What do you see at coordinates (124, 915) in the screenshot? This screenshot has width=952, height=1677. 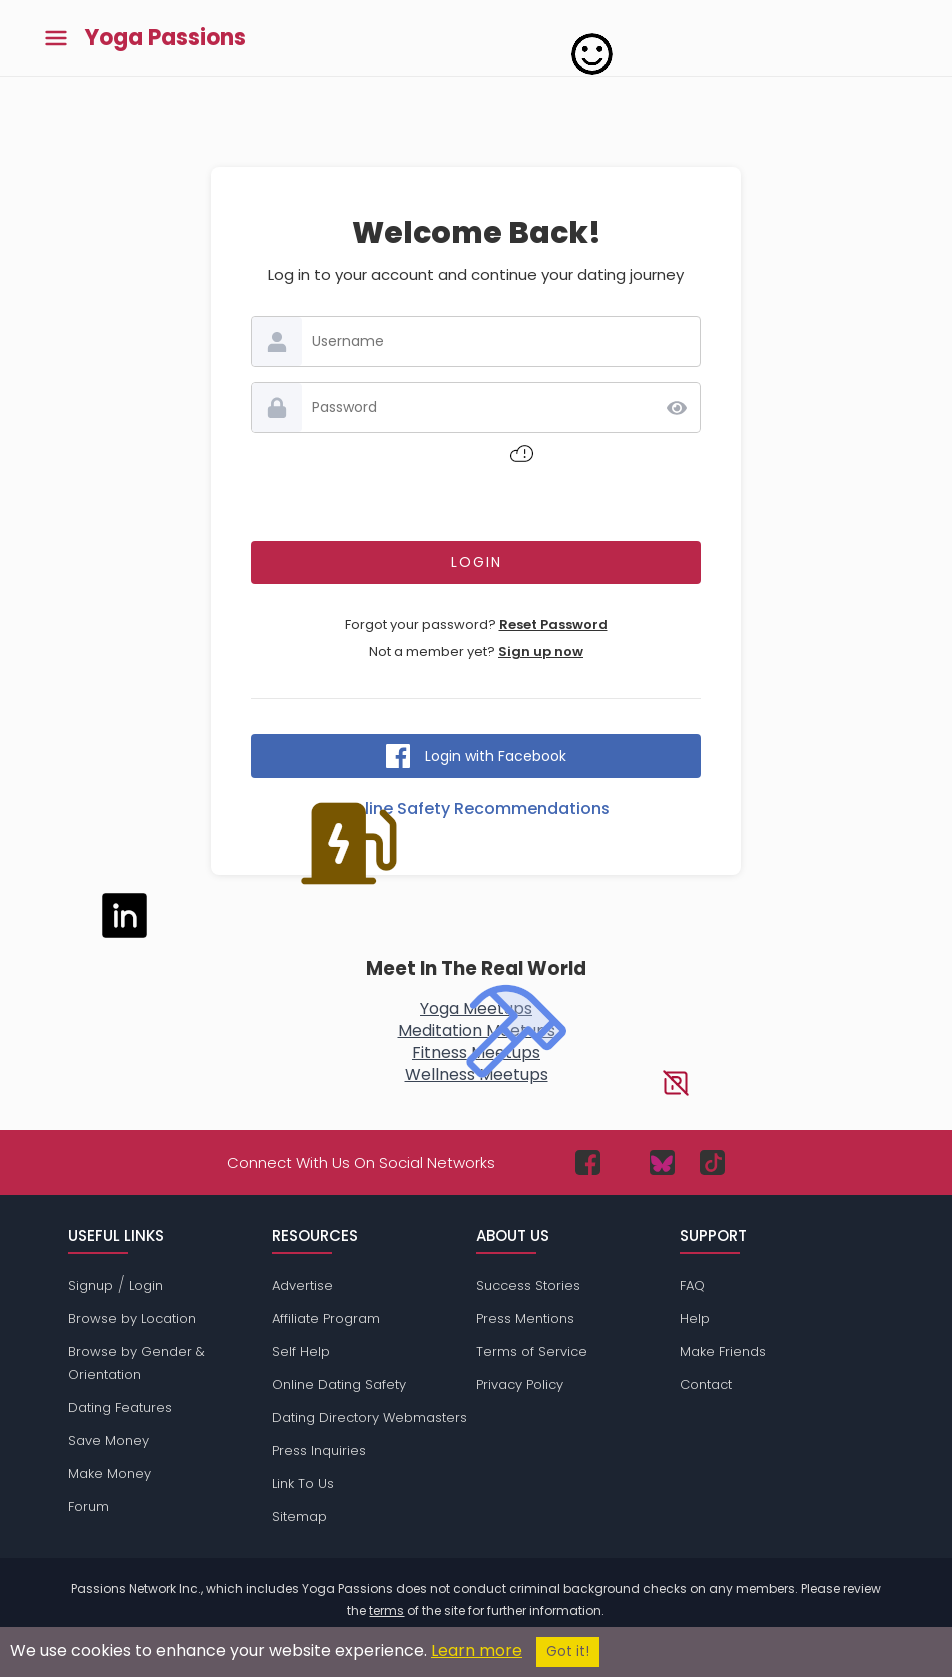 I see `open LinkedIn profile or app` at bounding box center [124, 915].